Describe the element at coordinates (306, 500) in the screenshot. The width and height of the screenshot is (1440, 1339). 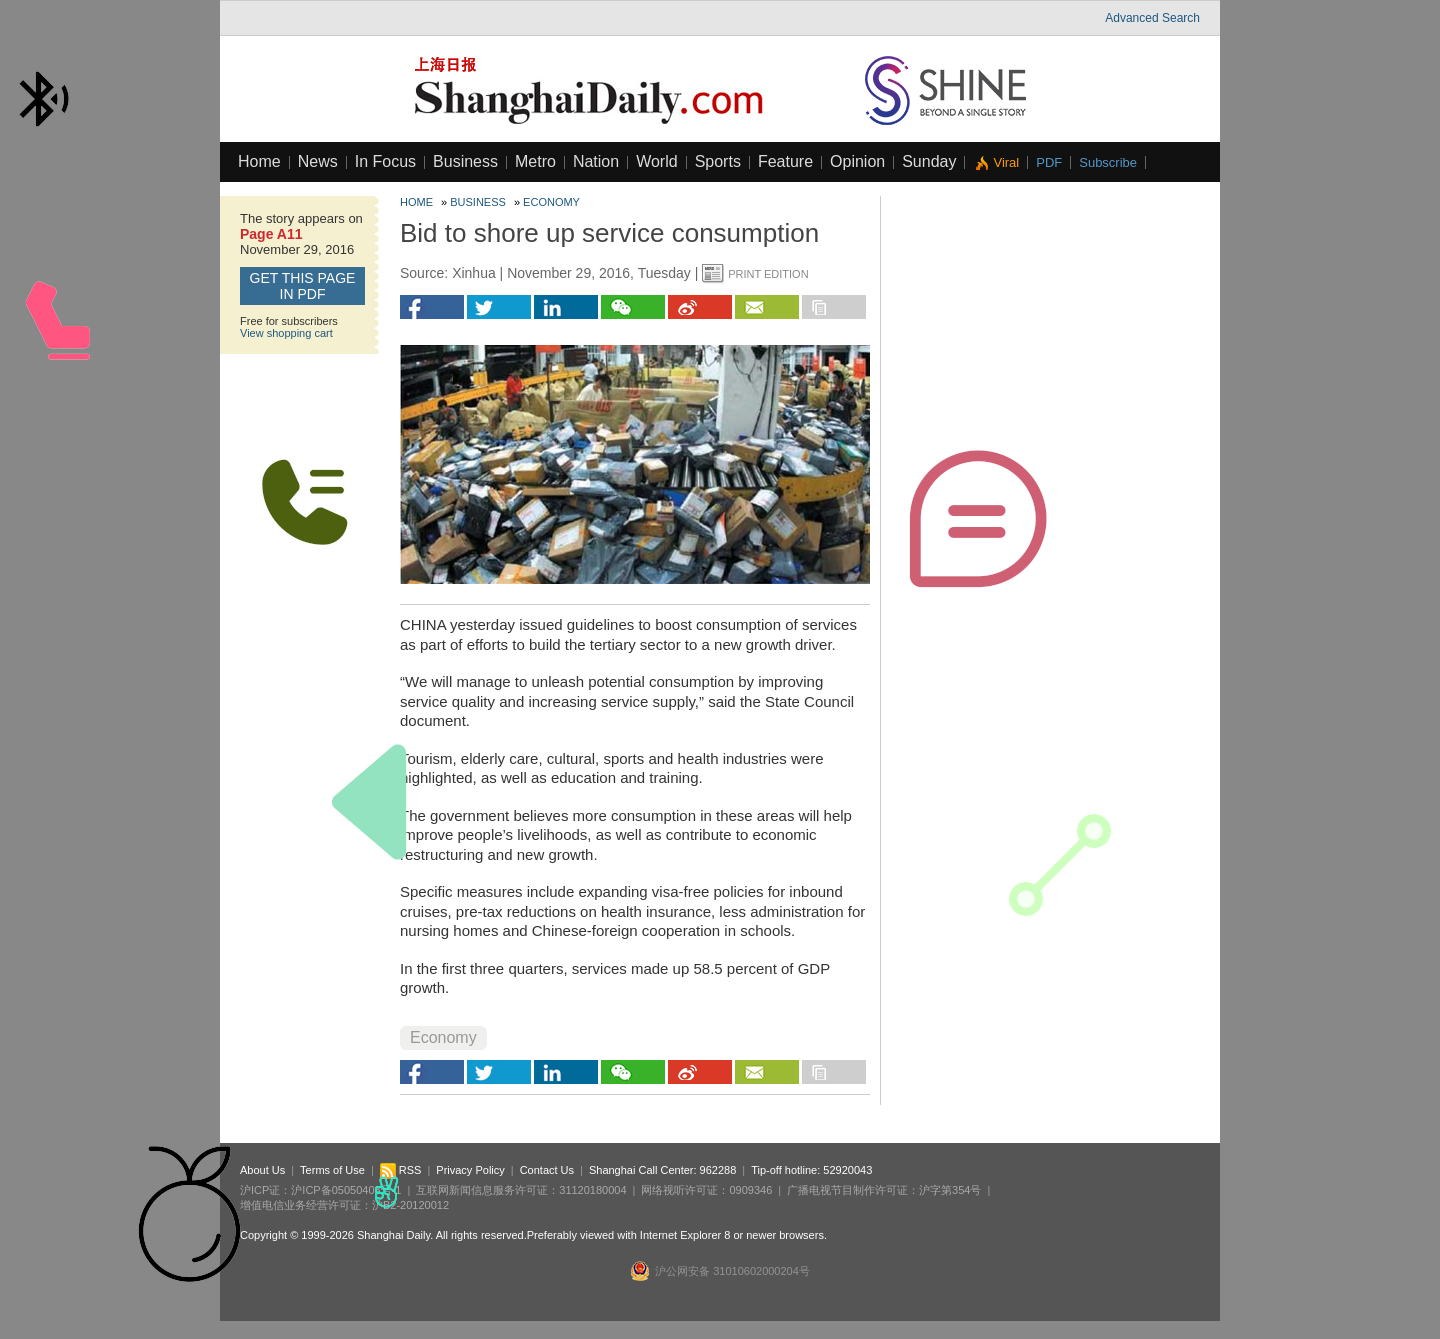
I see `view contact list or phone directory` at that location.